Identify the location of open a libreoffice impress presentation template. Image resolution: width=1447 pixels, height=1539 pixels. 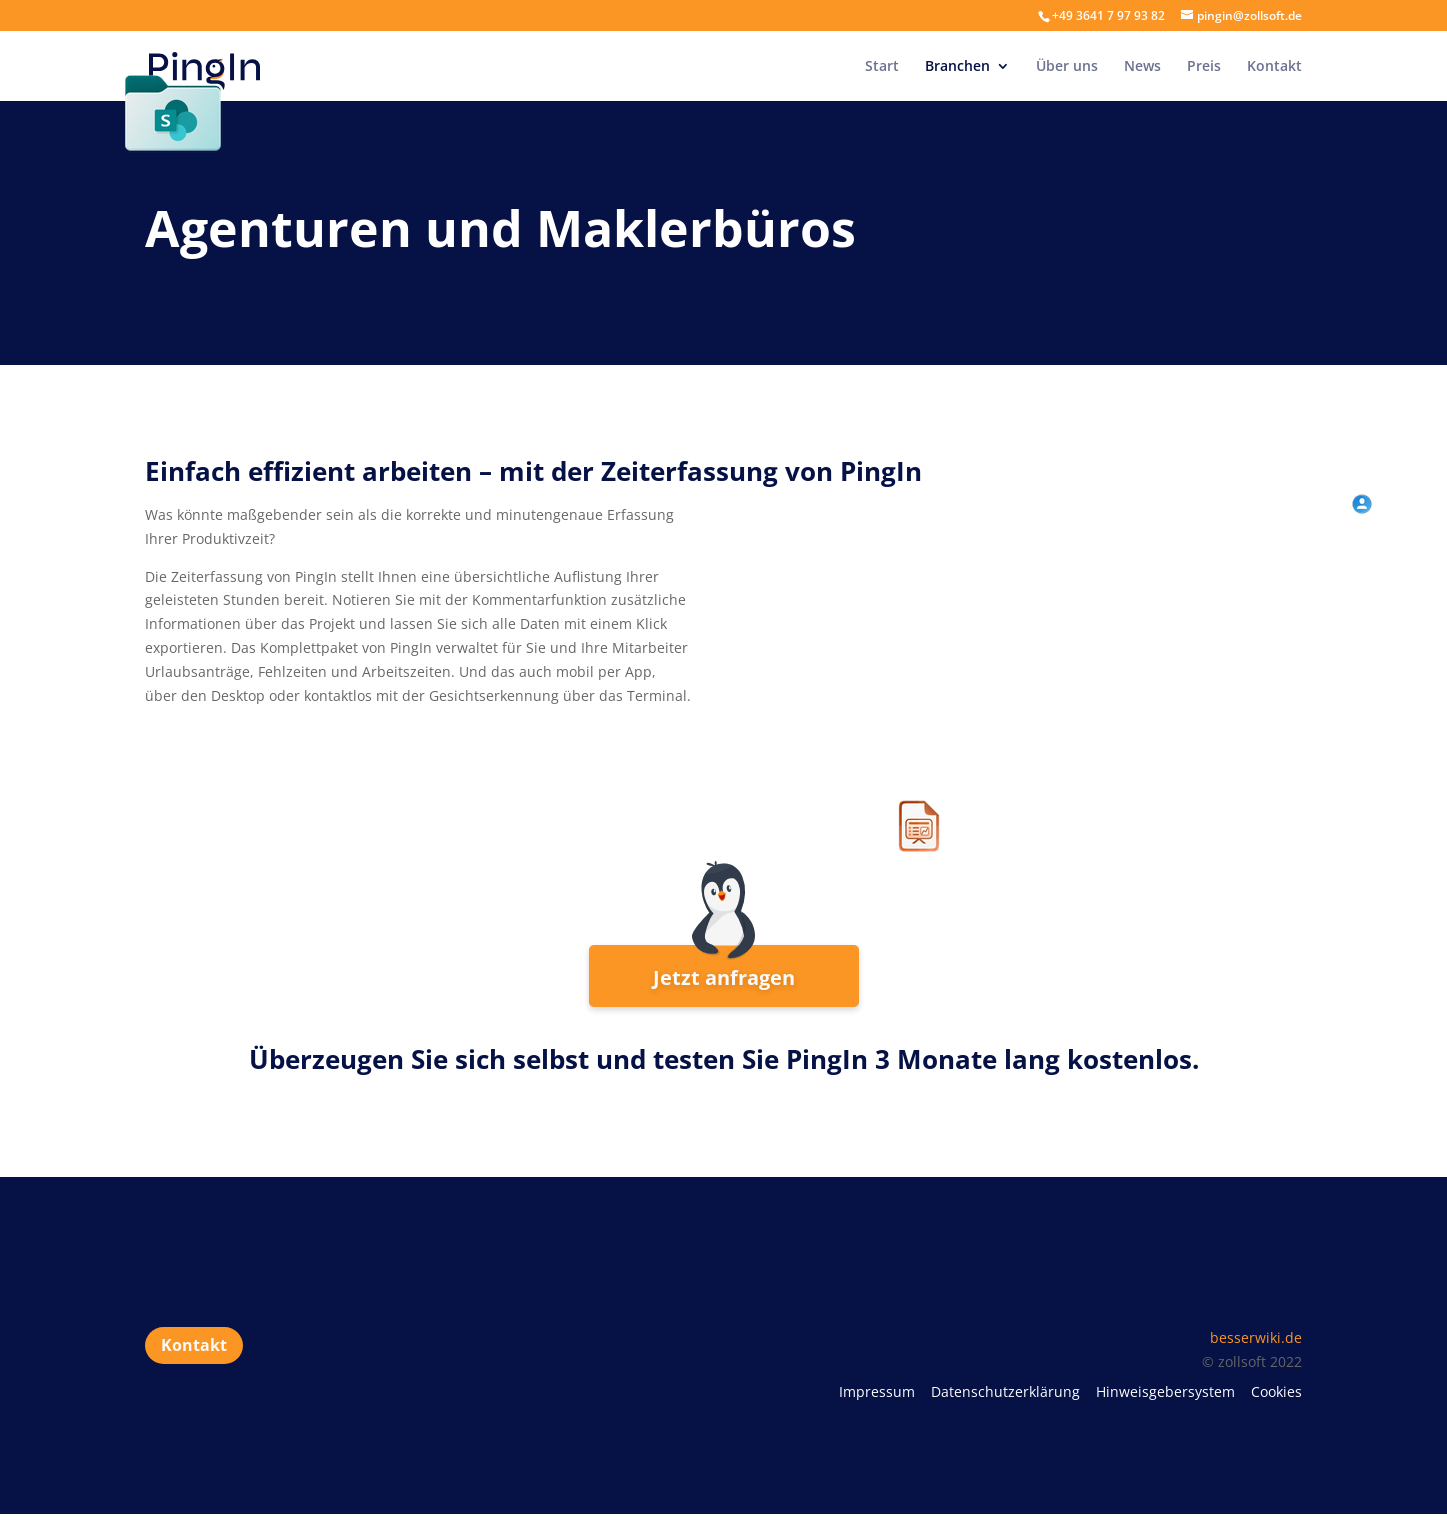
(919, 826).